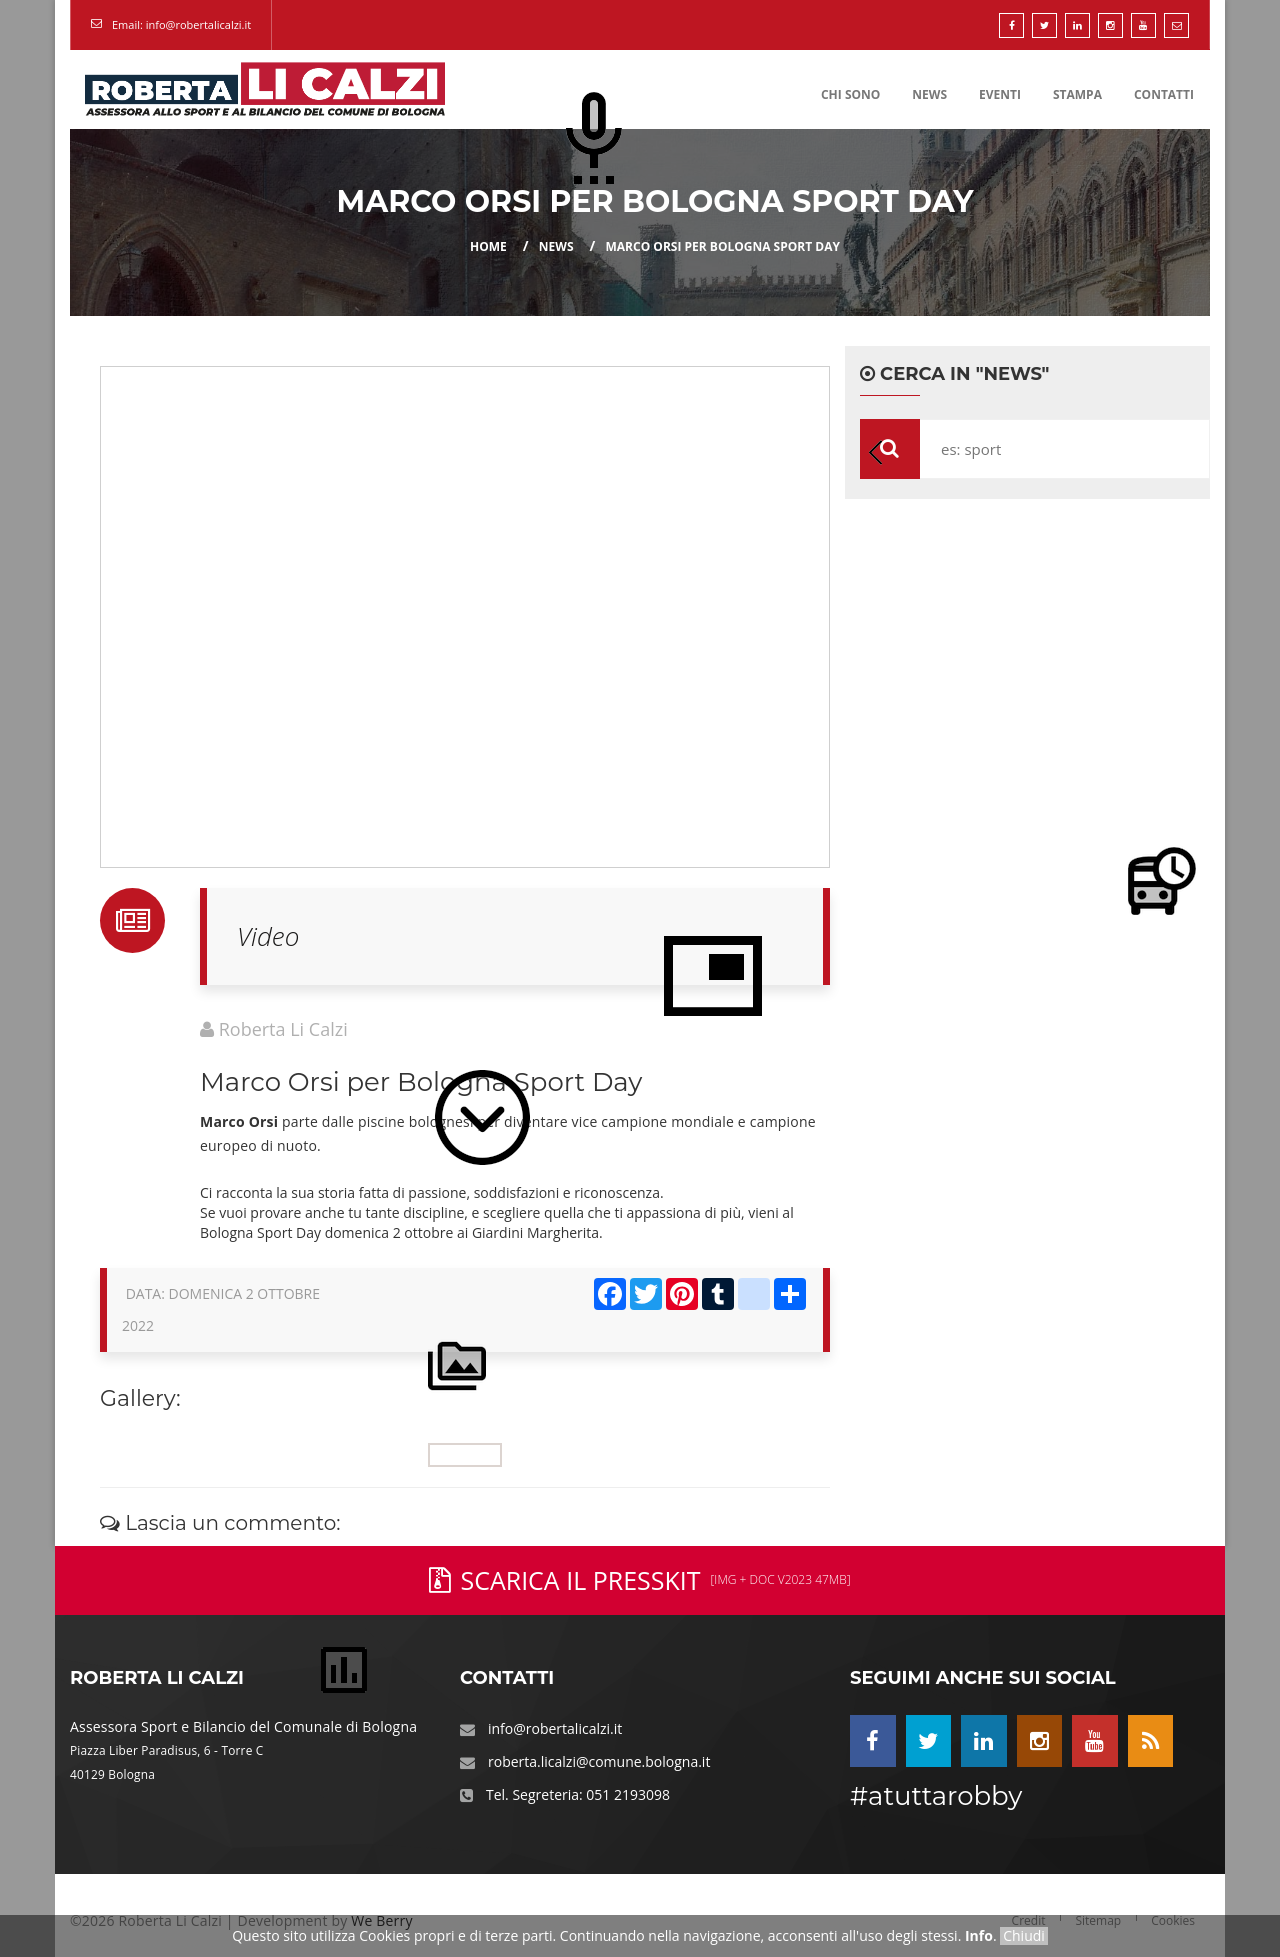 Image resolution: width=1280 pixels, height=1957 pixels. What do you see at coordinates (875, 452) in the screenshot?
I see `go back to the previous screen` at bounding box center [875, 452].